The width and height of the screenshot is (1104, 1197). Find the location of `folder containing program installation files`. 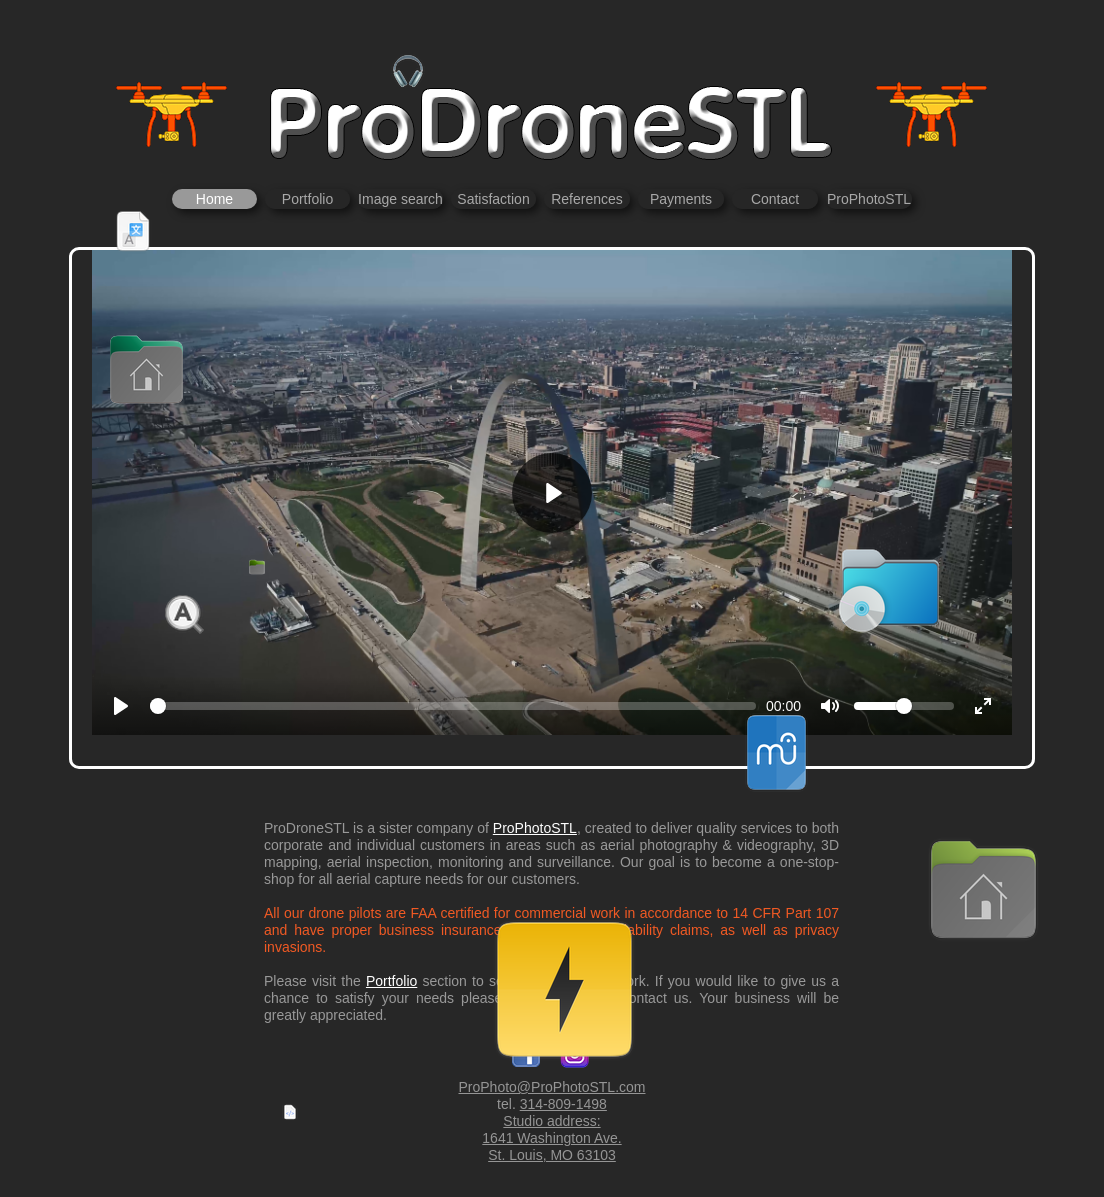

folder containing program installation files is located at coordinates (890, 590).